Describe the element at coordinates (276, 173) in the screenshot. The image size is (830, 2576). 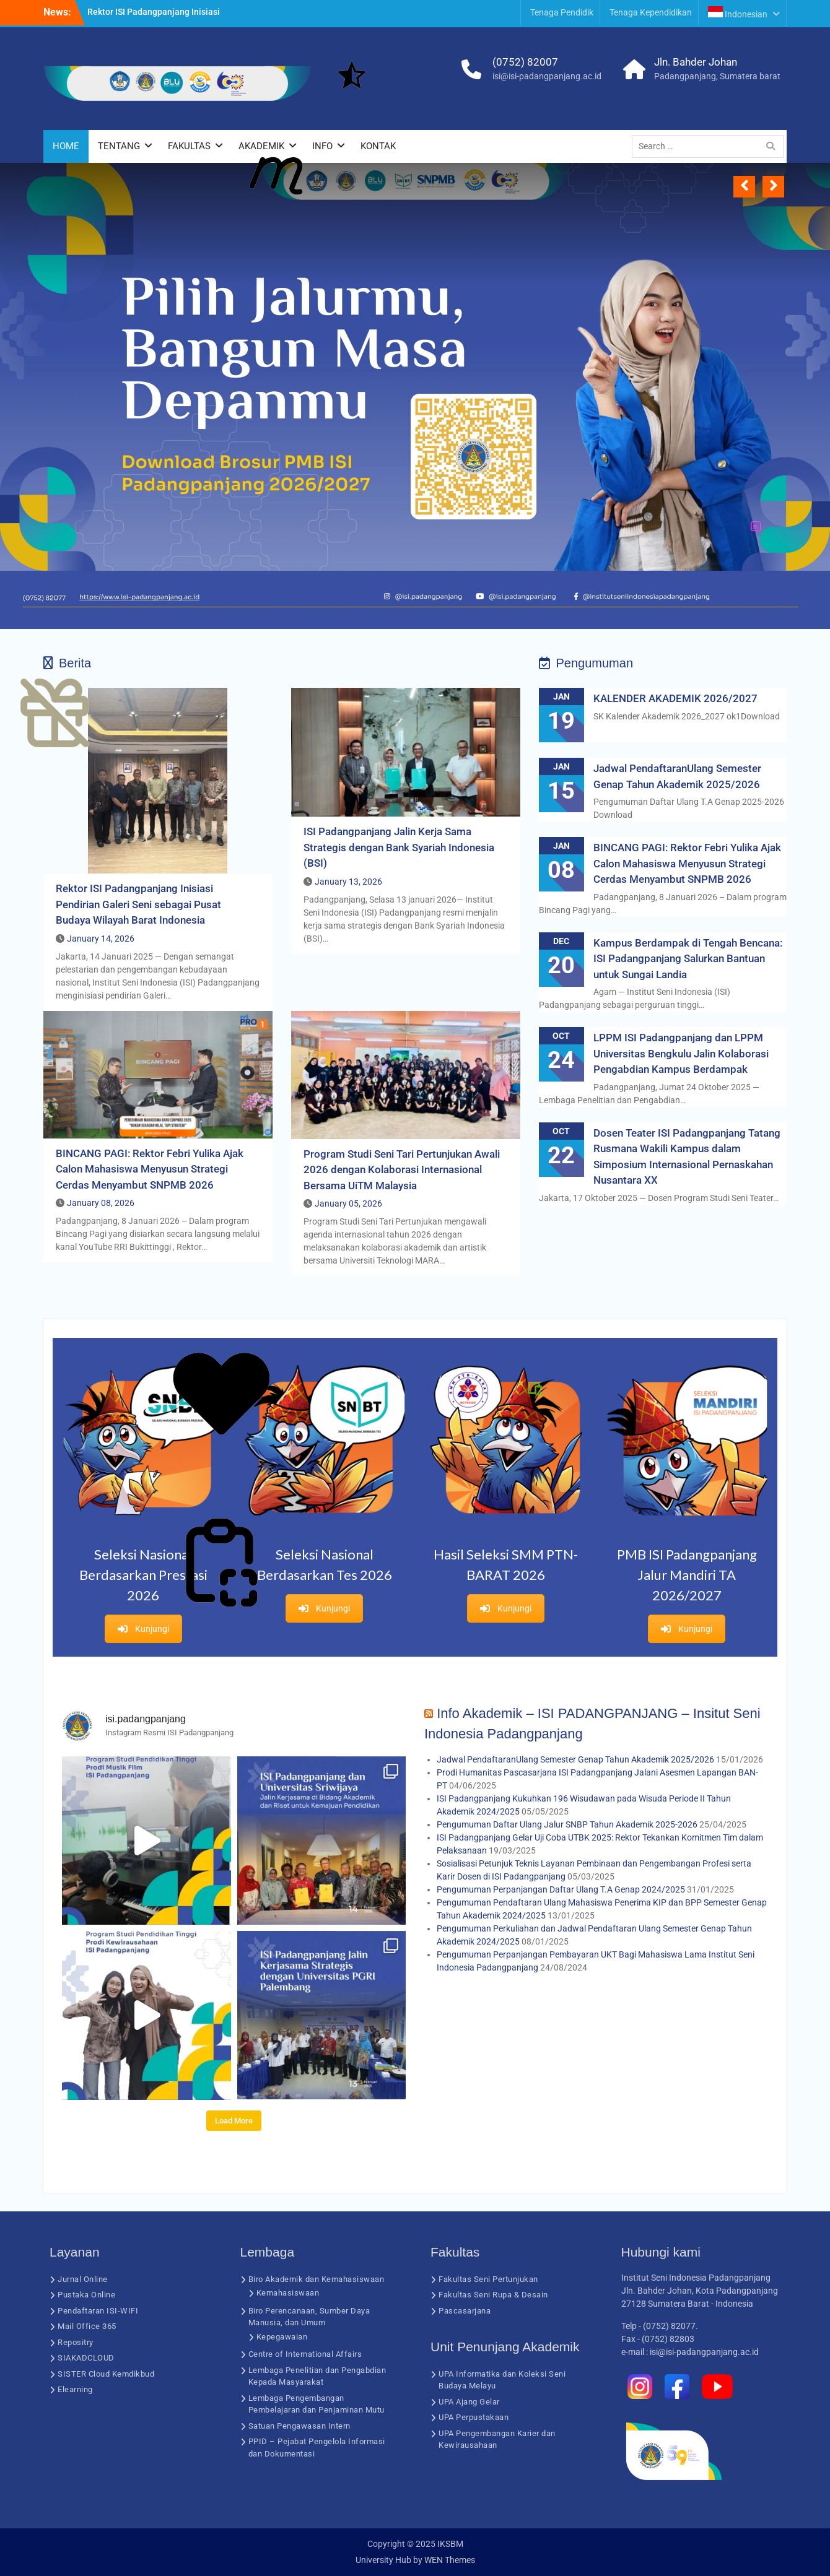
I see `open the Meetup app` at that location.